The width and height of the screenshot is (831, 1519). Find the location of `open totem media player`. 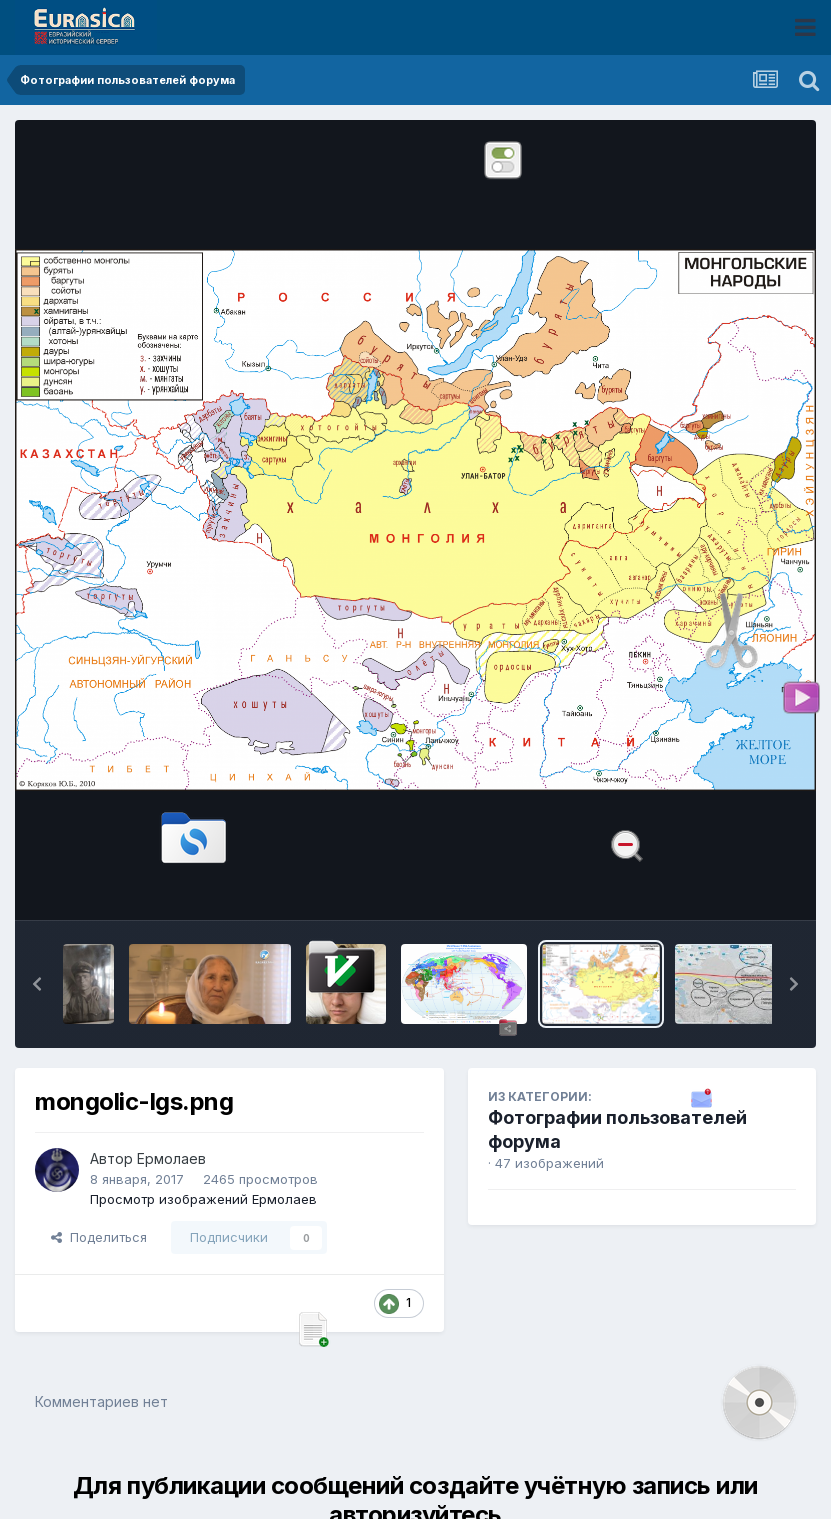

open totem media player is located at coordinates (801, 697).